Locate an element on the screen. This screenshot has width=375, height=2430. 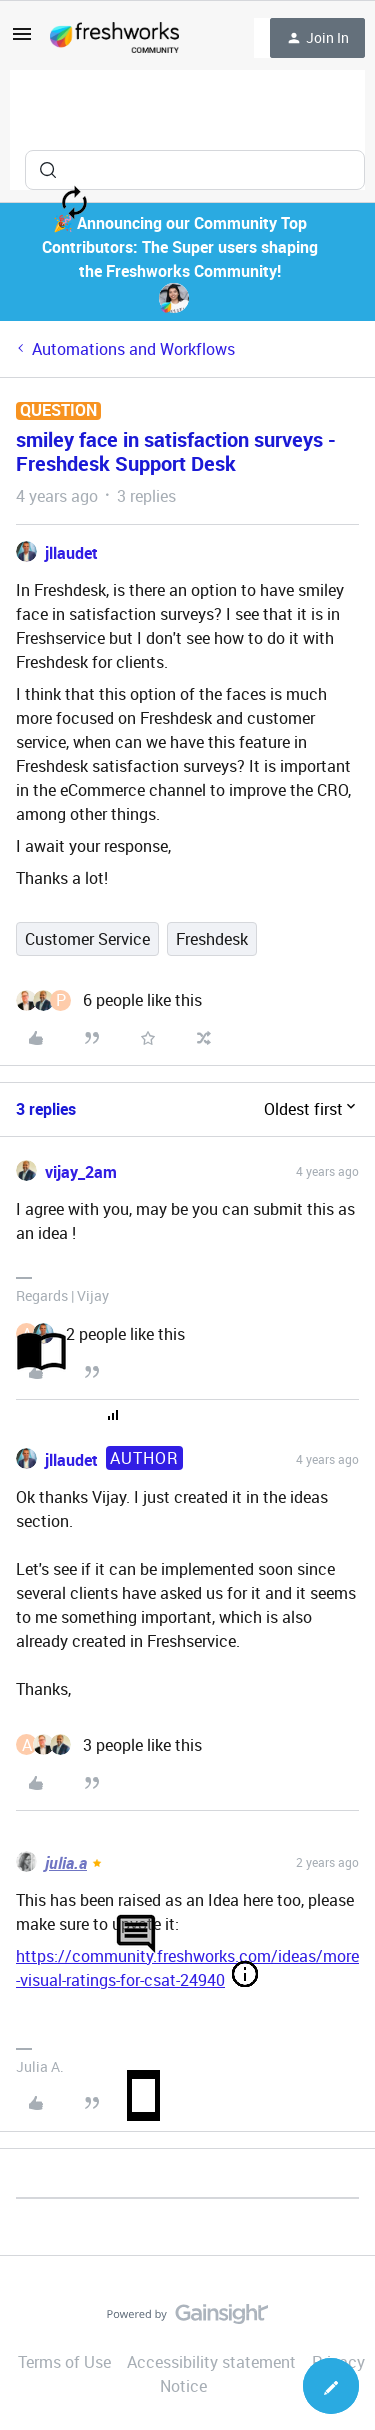
view more information about this item is located at coordinates (245, 1974).